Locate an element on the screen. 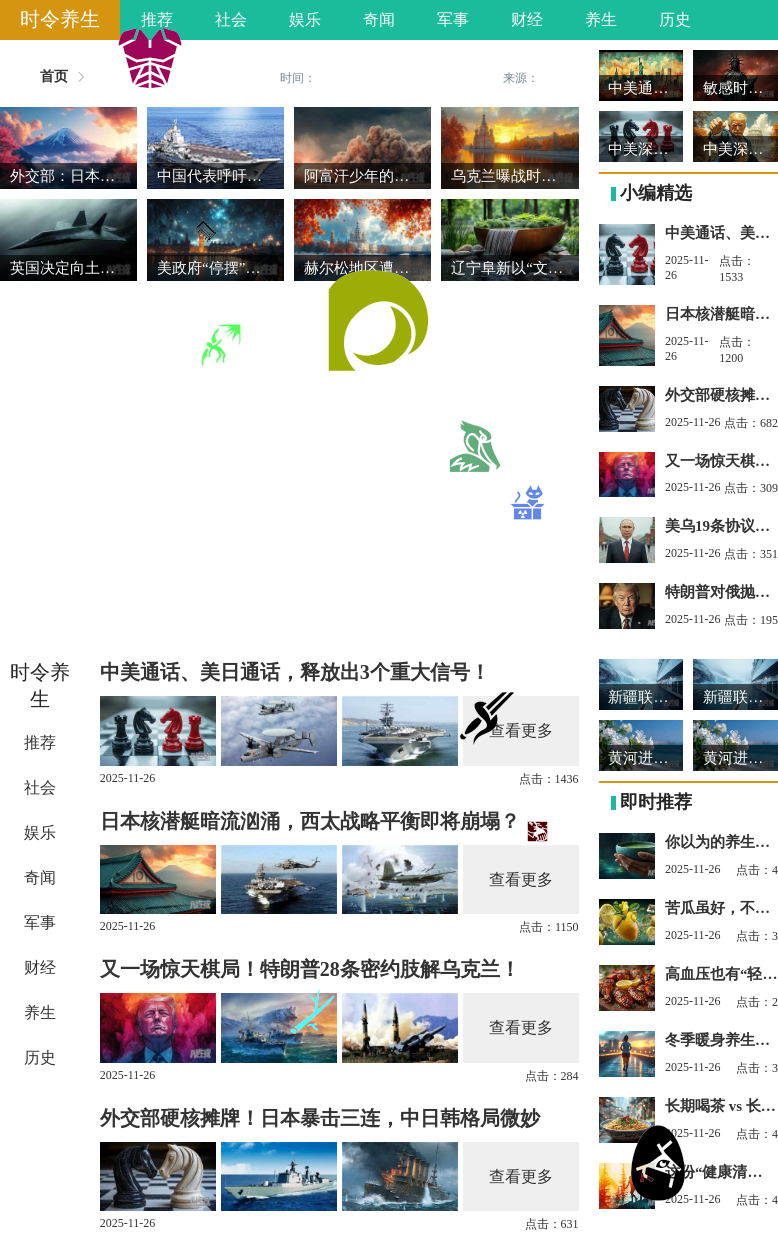  initiate a persuasion or negotiation action is located at coordinates (537, 831).